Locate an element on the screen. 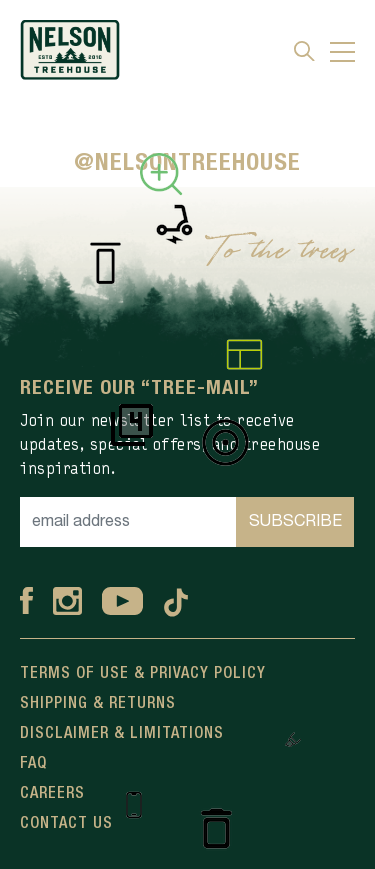 The image size is (375, 869). set a target or goal is located at coordinates (225, 442).